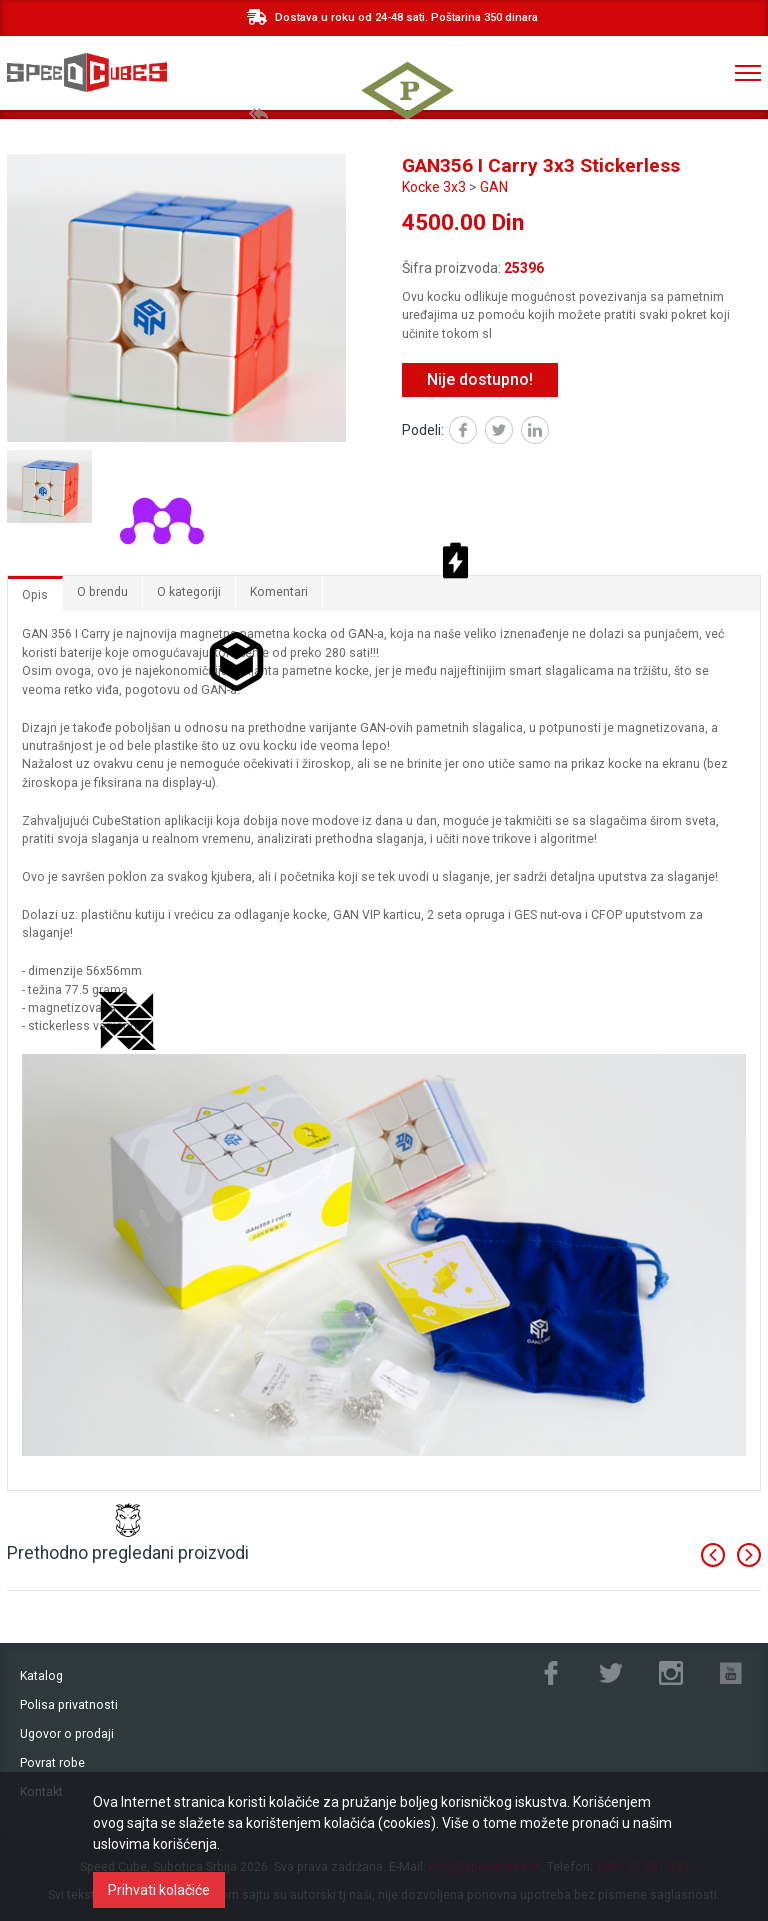 Image resolution: width=768 pixels, height=1921 pixels. What do you see at coordinates (127, 1021) in the screenshot?
I see `NSIS (Nullsoft Scriptable Install System) logo` at bounding box center [127, 1021].